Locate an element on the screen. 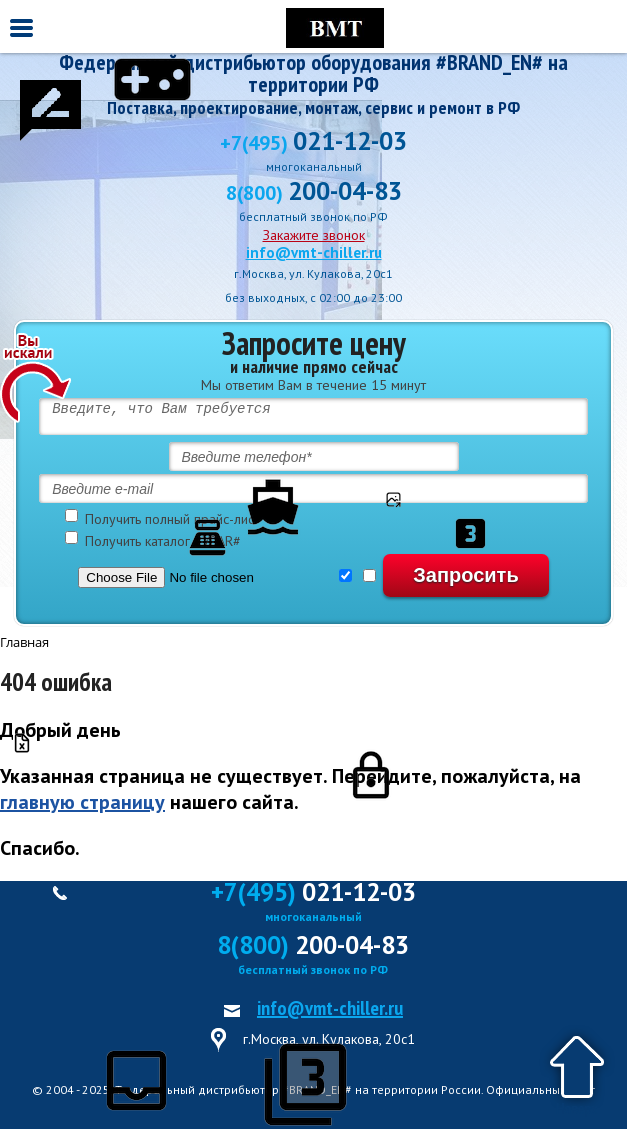 The image size is (627, 1129). open or view an excel spreadsheet is located at coordinates (22, 743).